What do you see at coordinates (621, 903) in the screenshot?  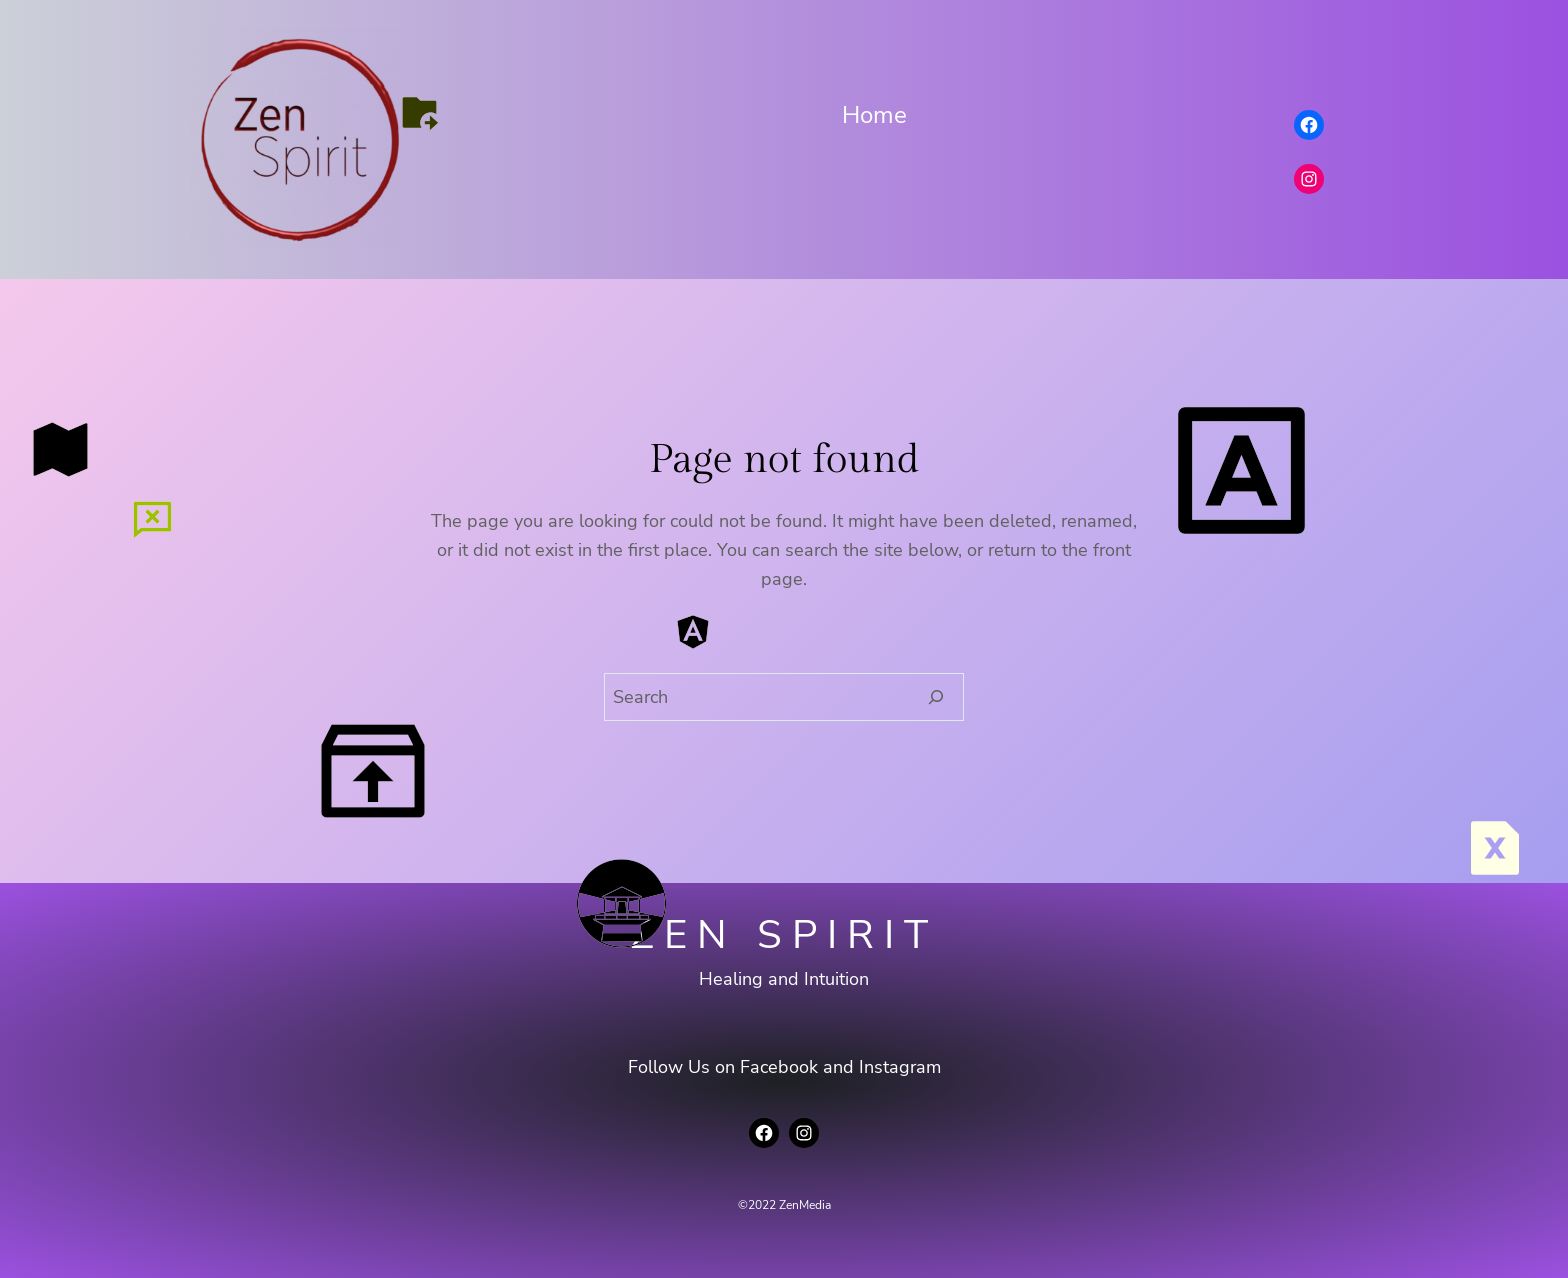 I see `watchtower container monitoring service logo` at bounding box center [621, 903].